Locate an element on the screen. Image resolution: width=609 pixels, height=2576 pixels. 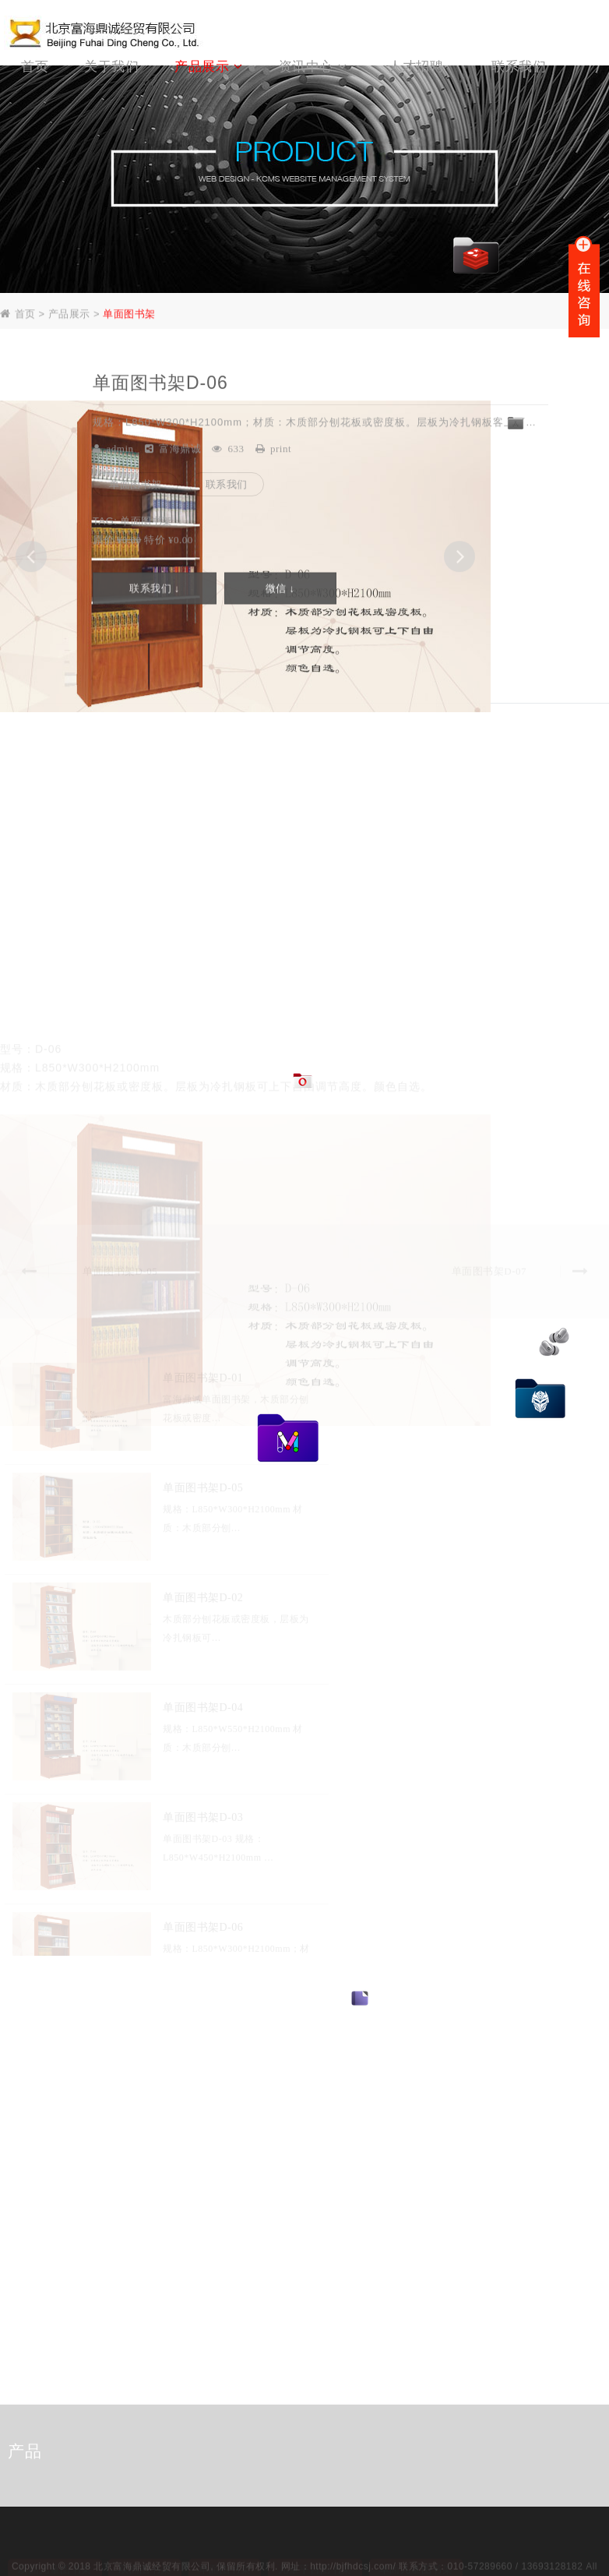
open folder containing rexus gaming files is located at coordinates (540, 1399).